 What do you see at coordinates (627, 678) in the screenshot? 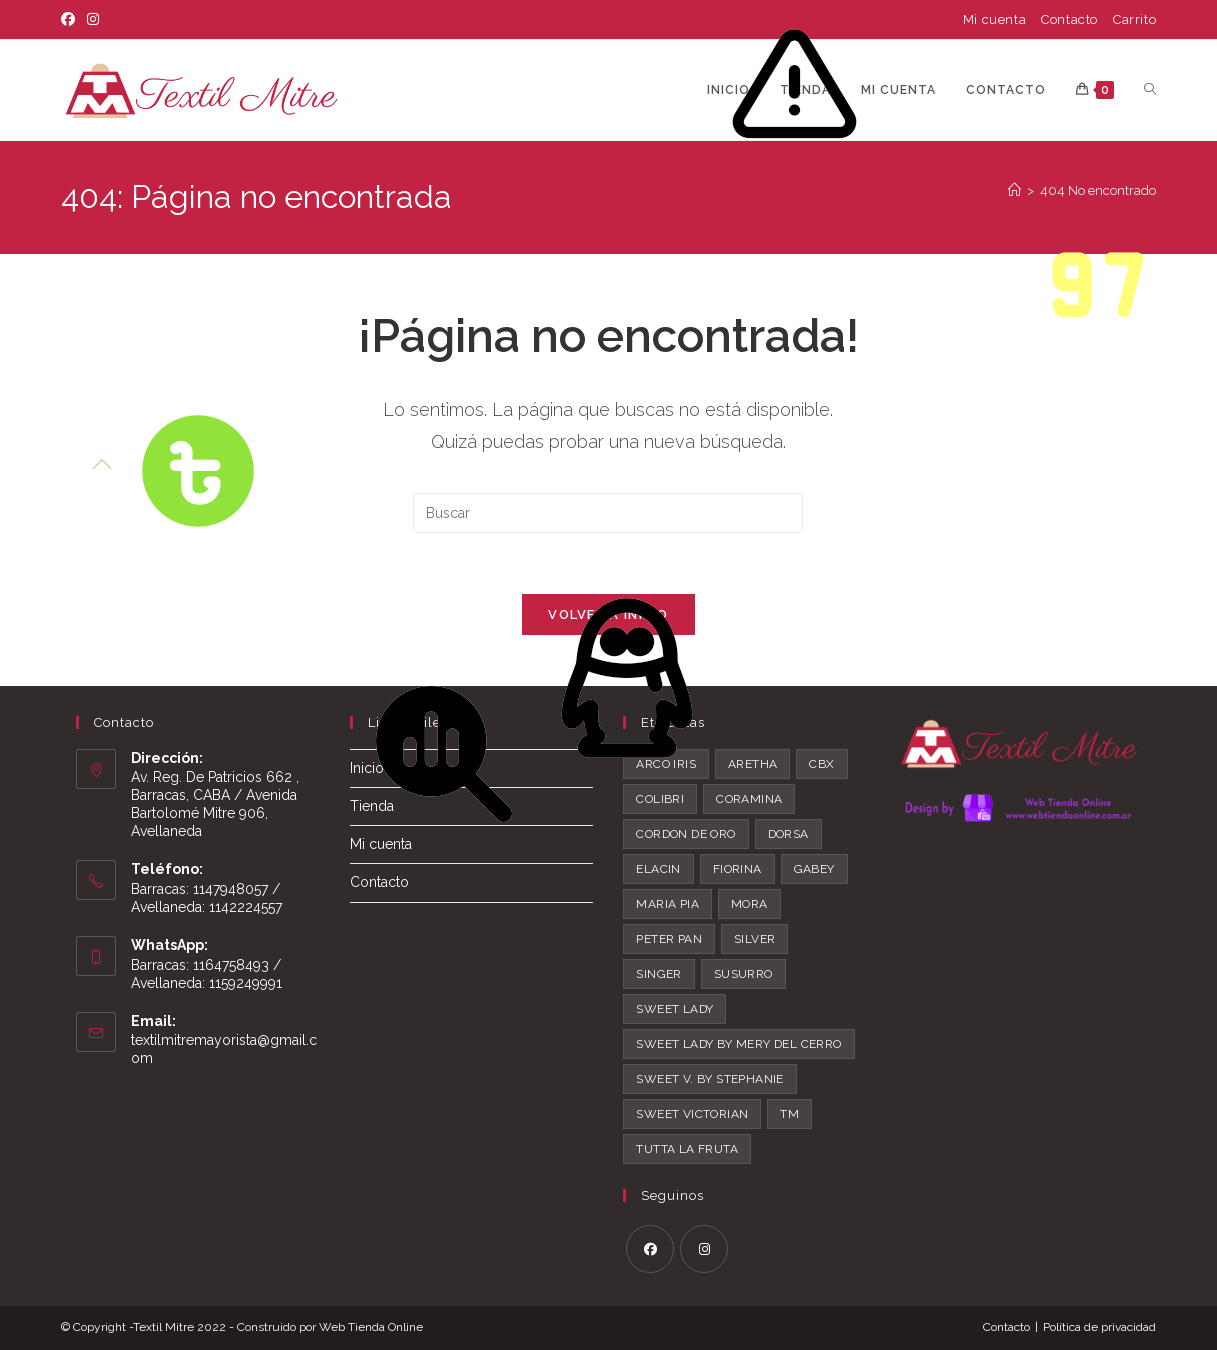
I see `open QQ messenger` at bounding box center [627, 678].